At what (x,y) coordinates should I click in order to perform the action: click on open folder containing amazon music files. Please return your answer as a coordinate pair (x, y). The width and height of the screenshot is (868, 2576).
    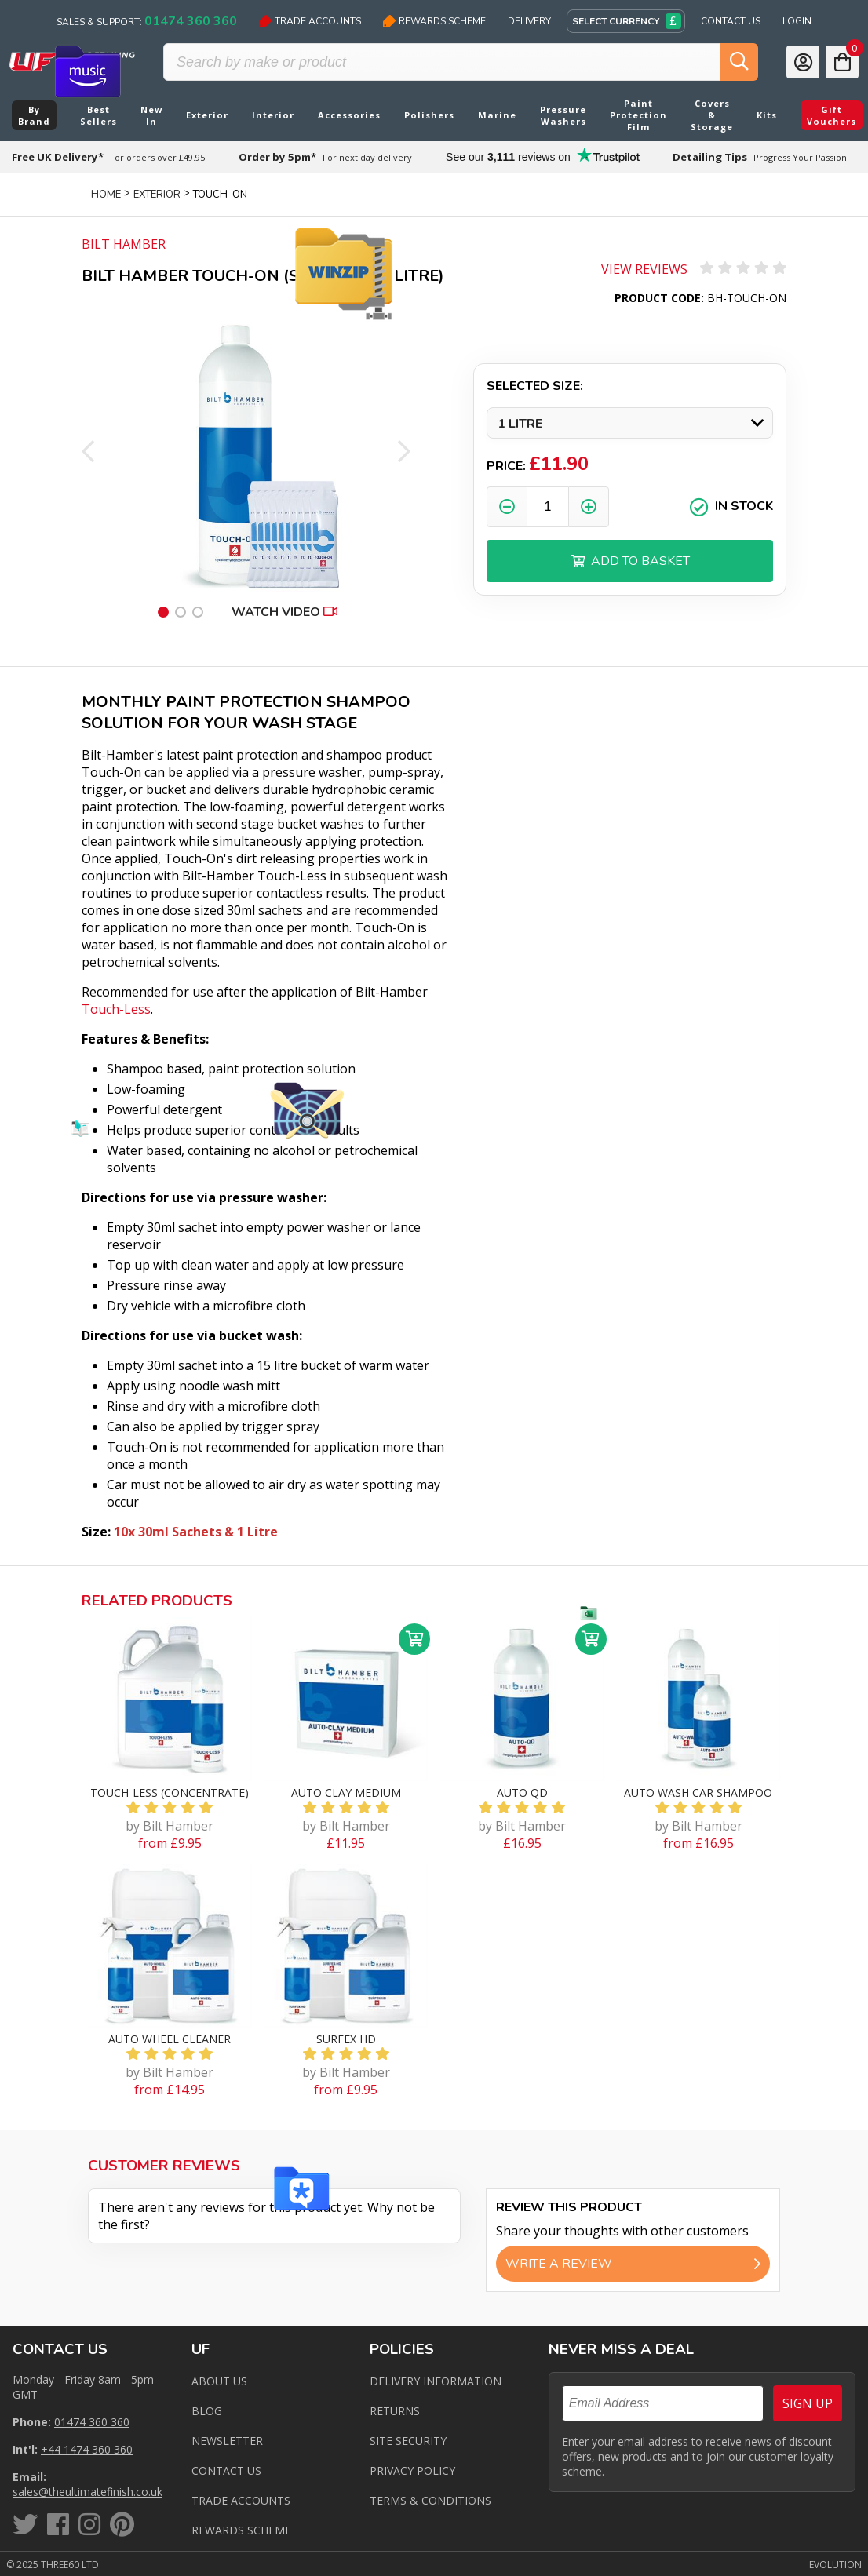
    Looking at the image, I should click on (87, 73).